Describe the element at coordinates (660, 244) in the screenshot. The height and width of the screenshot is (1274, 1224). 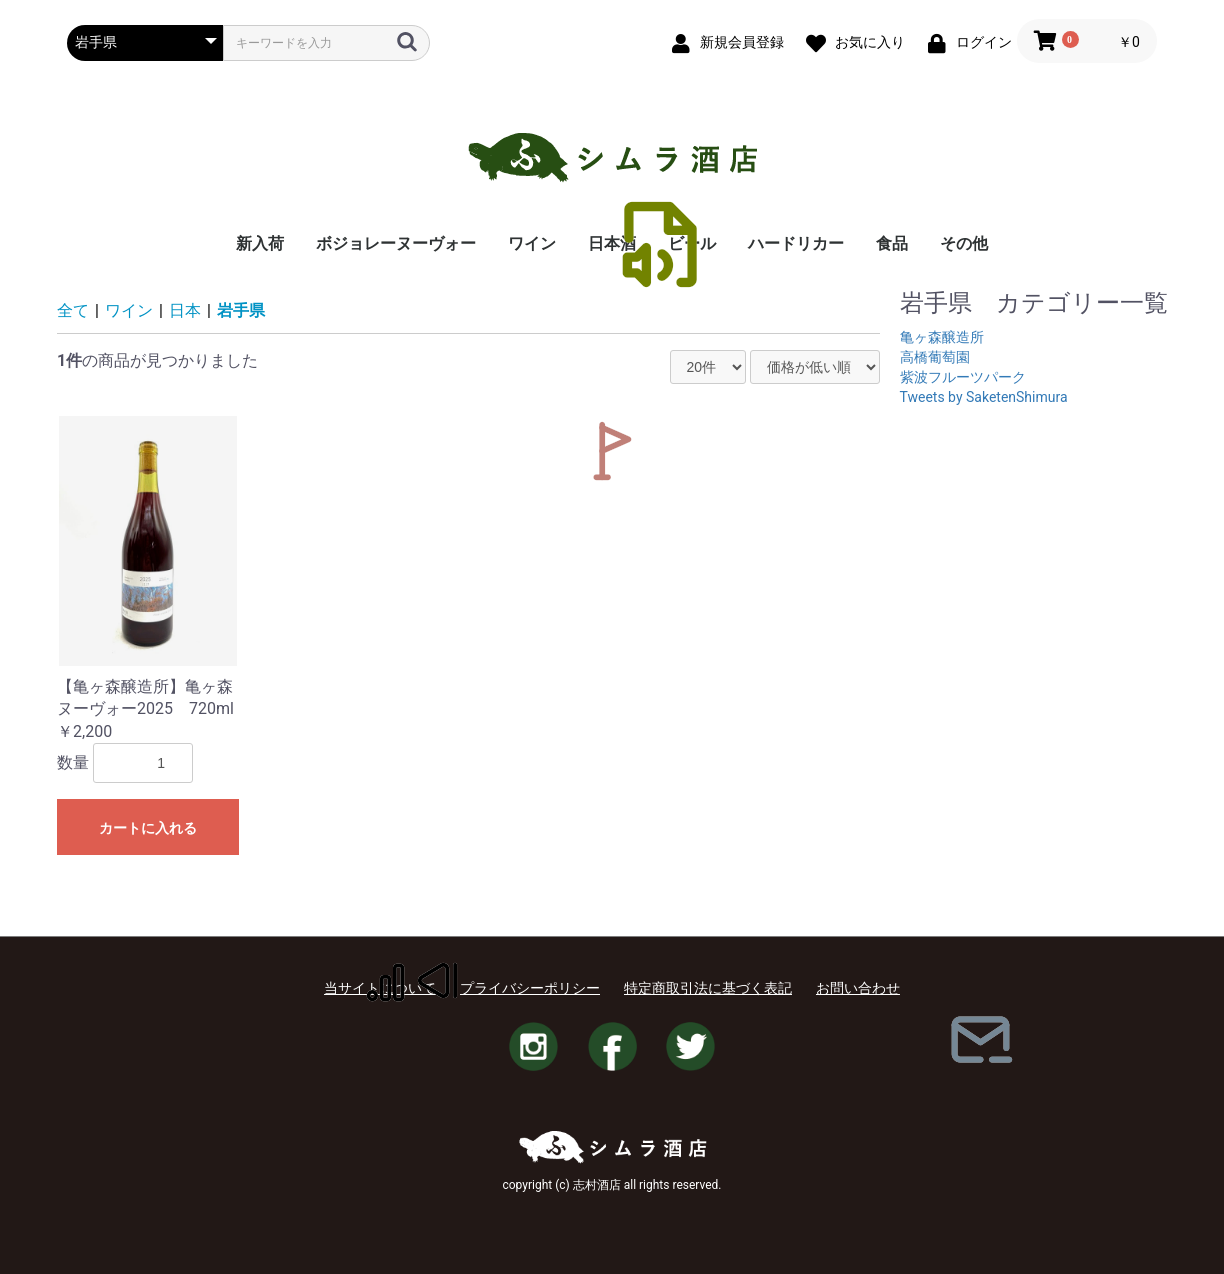
I see `open an audio file` at that location.